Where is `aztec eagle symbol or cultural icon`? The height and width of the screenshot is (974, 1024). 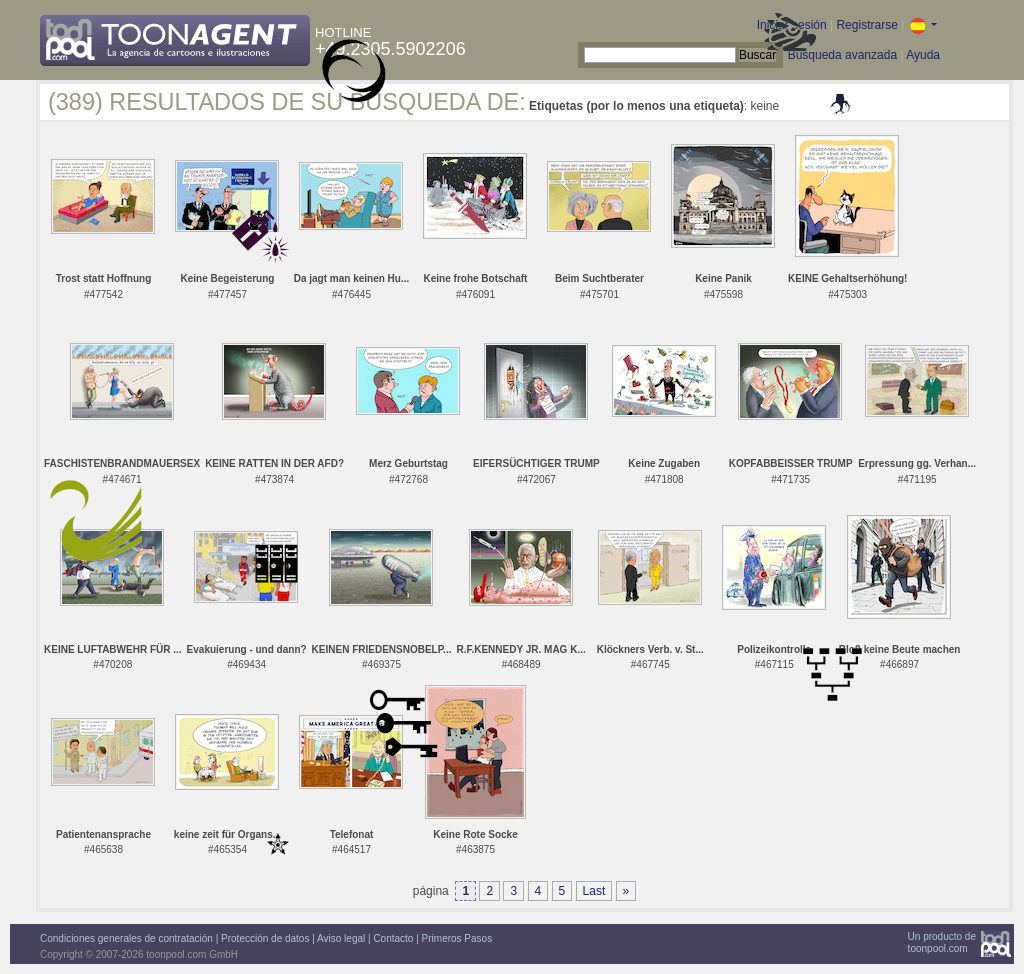 aztec eagle symbol or cultural icon is located at coordinates (790, 32).